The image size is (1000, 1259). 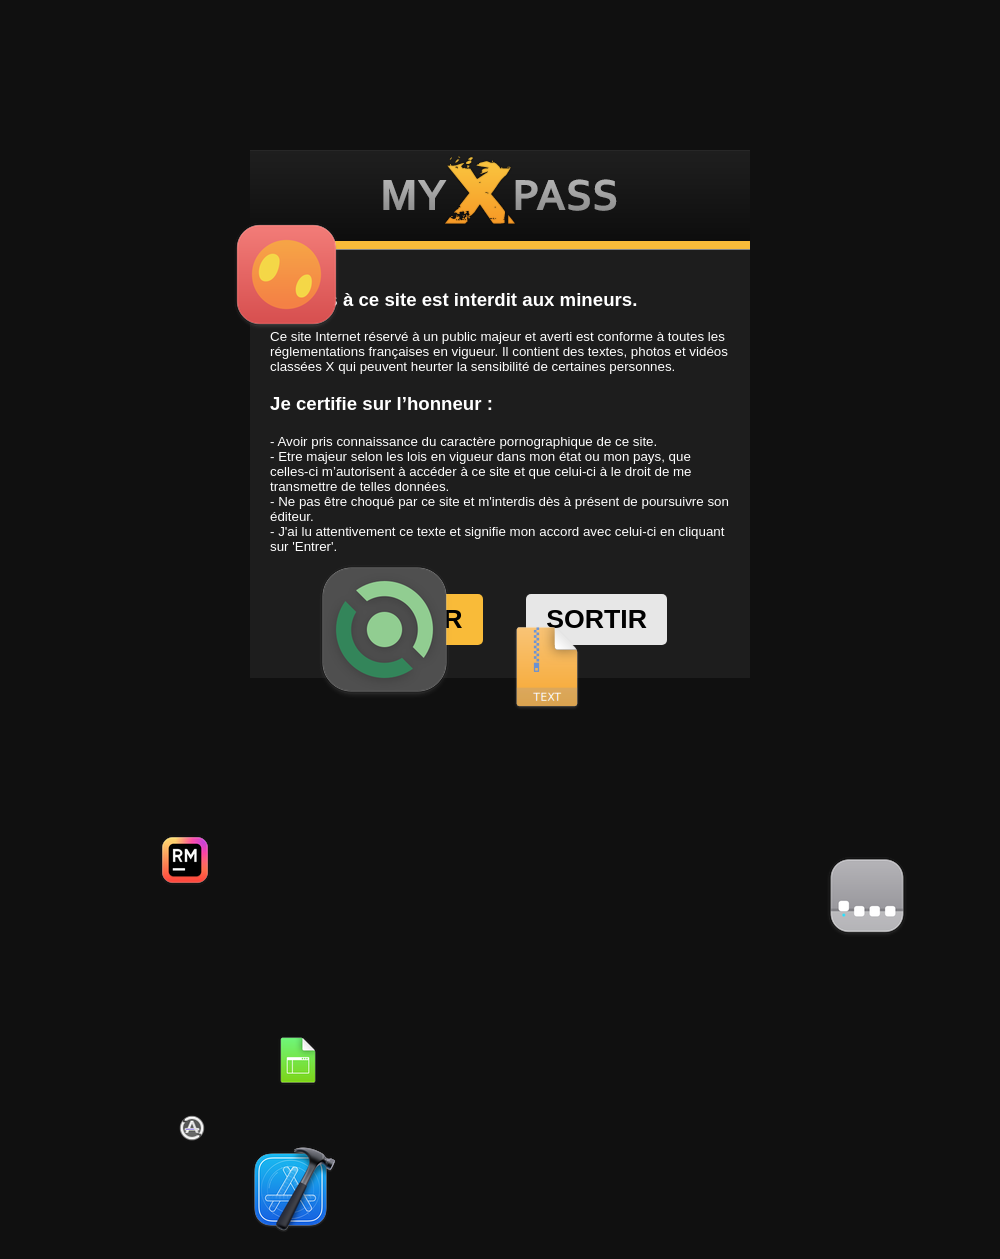 What do you see at coordinates (290, 1189) in the screenshot?
I see `open Xcode development environment` at bounding box center [290, 1189].